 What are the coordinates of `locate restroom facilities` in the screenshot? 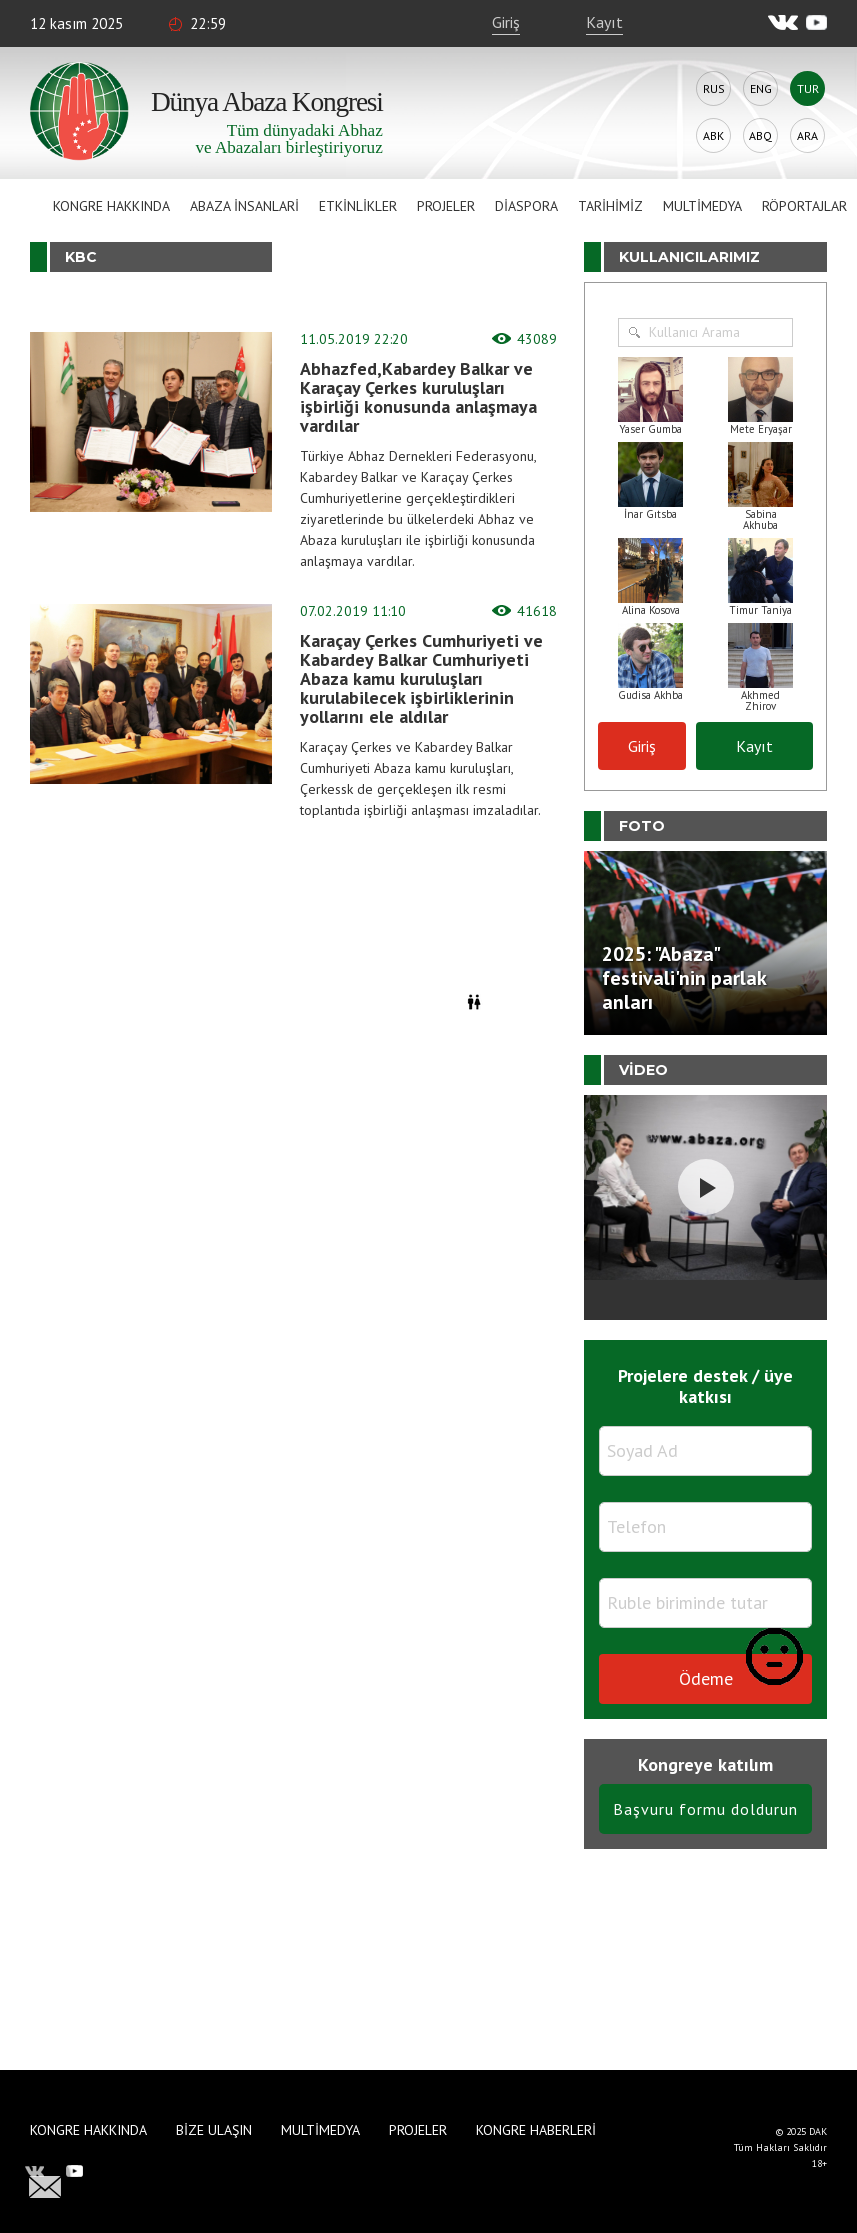 It's located at (474, 1002).